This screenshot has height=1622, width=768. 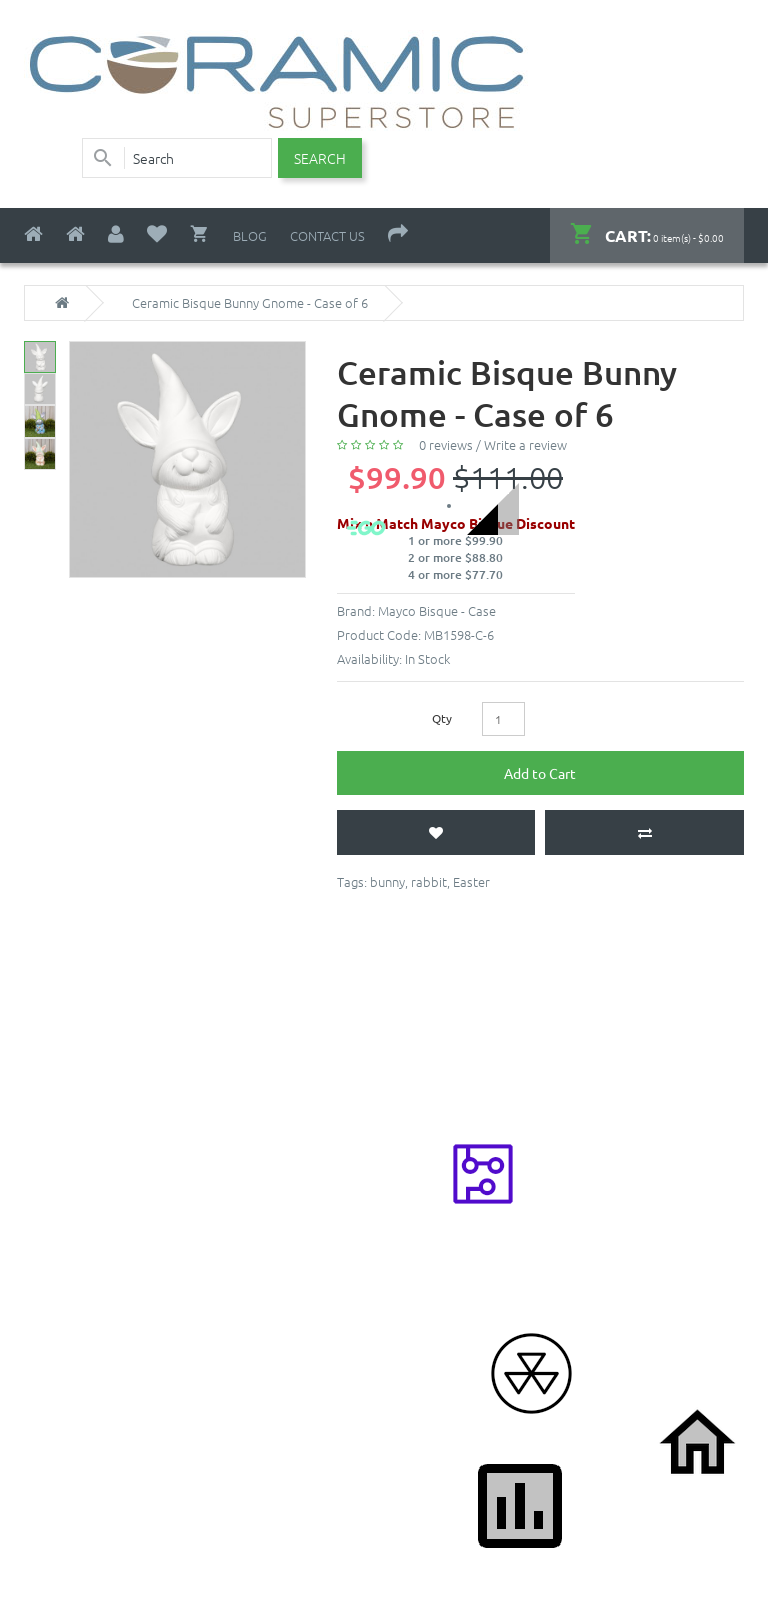 I want to click on view circuit board or hardware-related files, so click(x=483, y=1174).